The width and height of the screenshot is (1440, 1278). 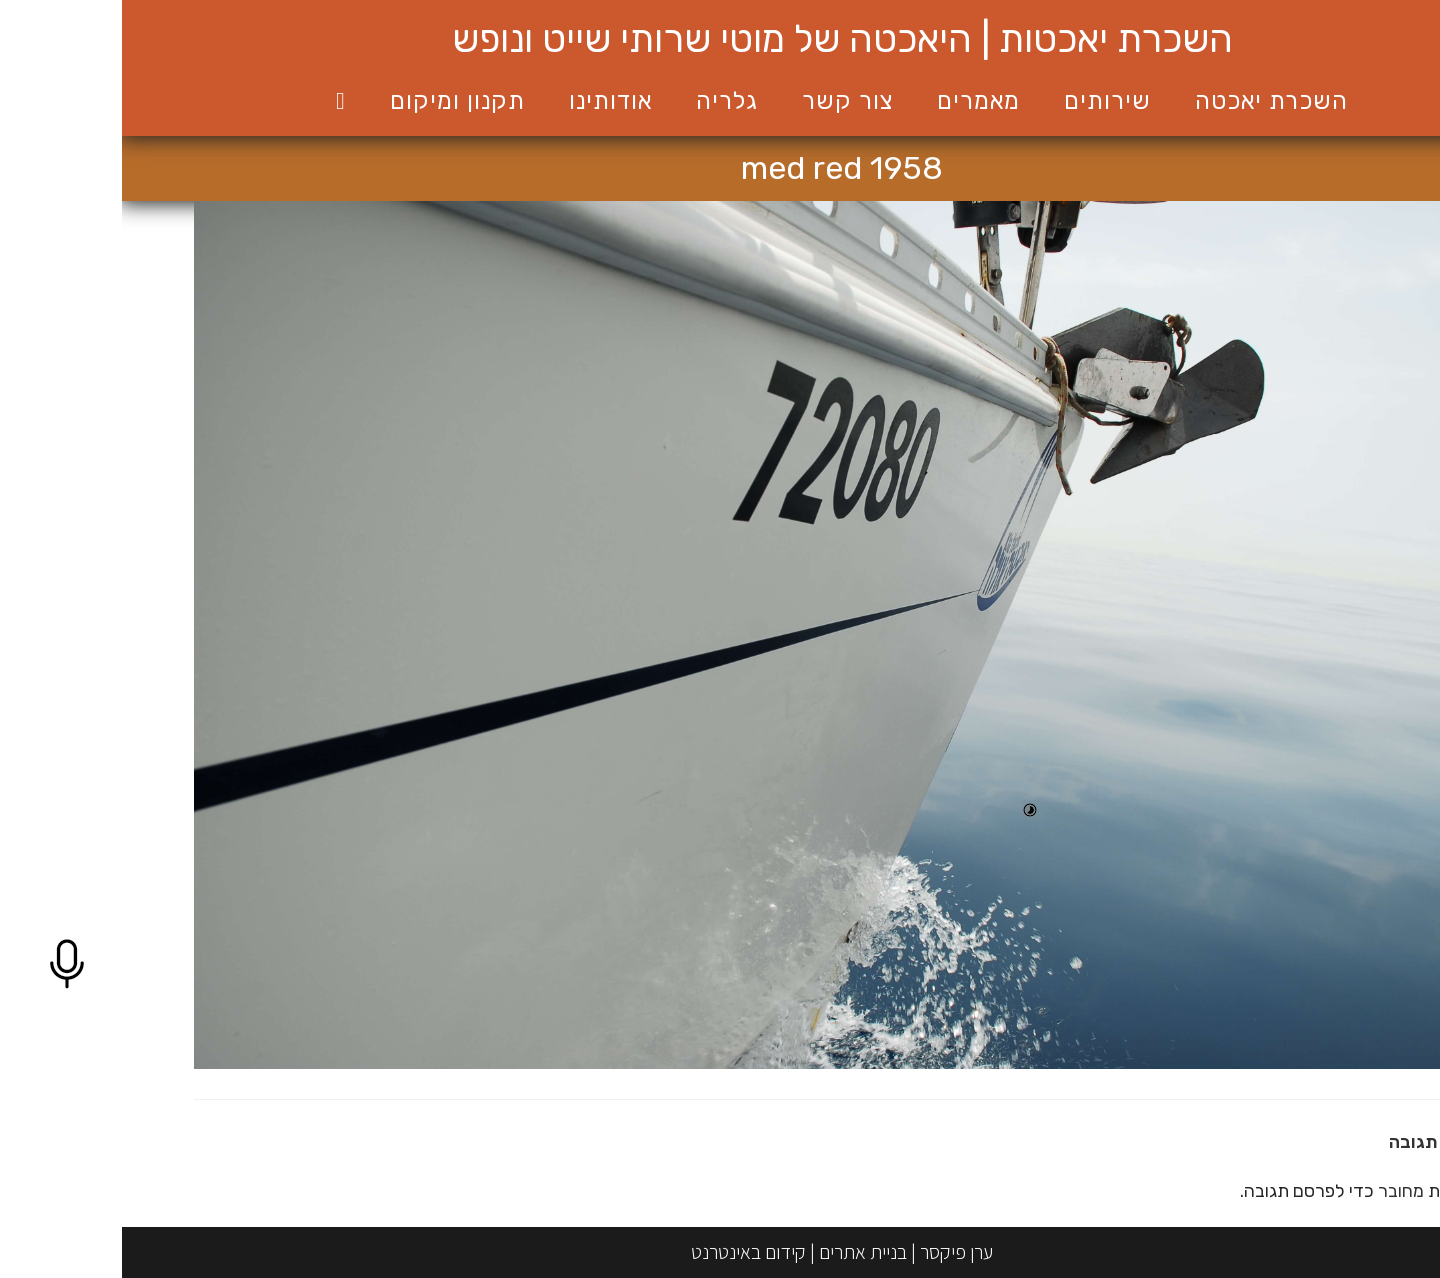 What do you see at coordinates (67, 963) in the screenshot?
I see `tap to start voice recording` at bounding box center [67, 963].